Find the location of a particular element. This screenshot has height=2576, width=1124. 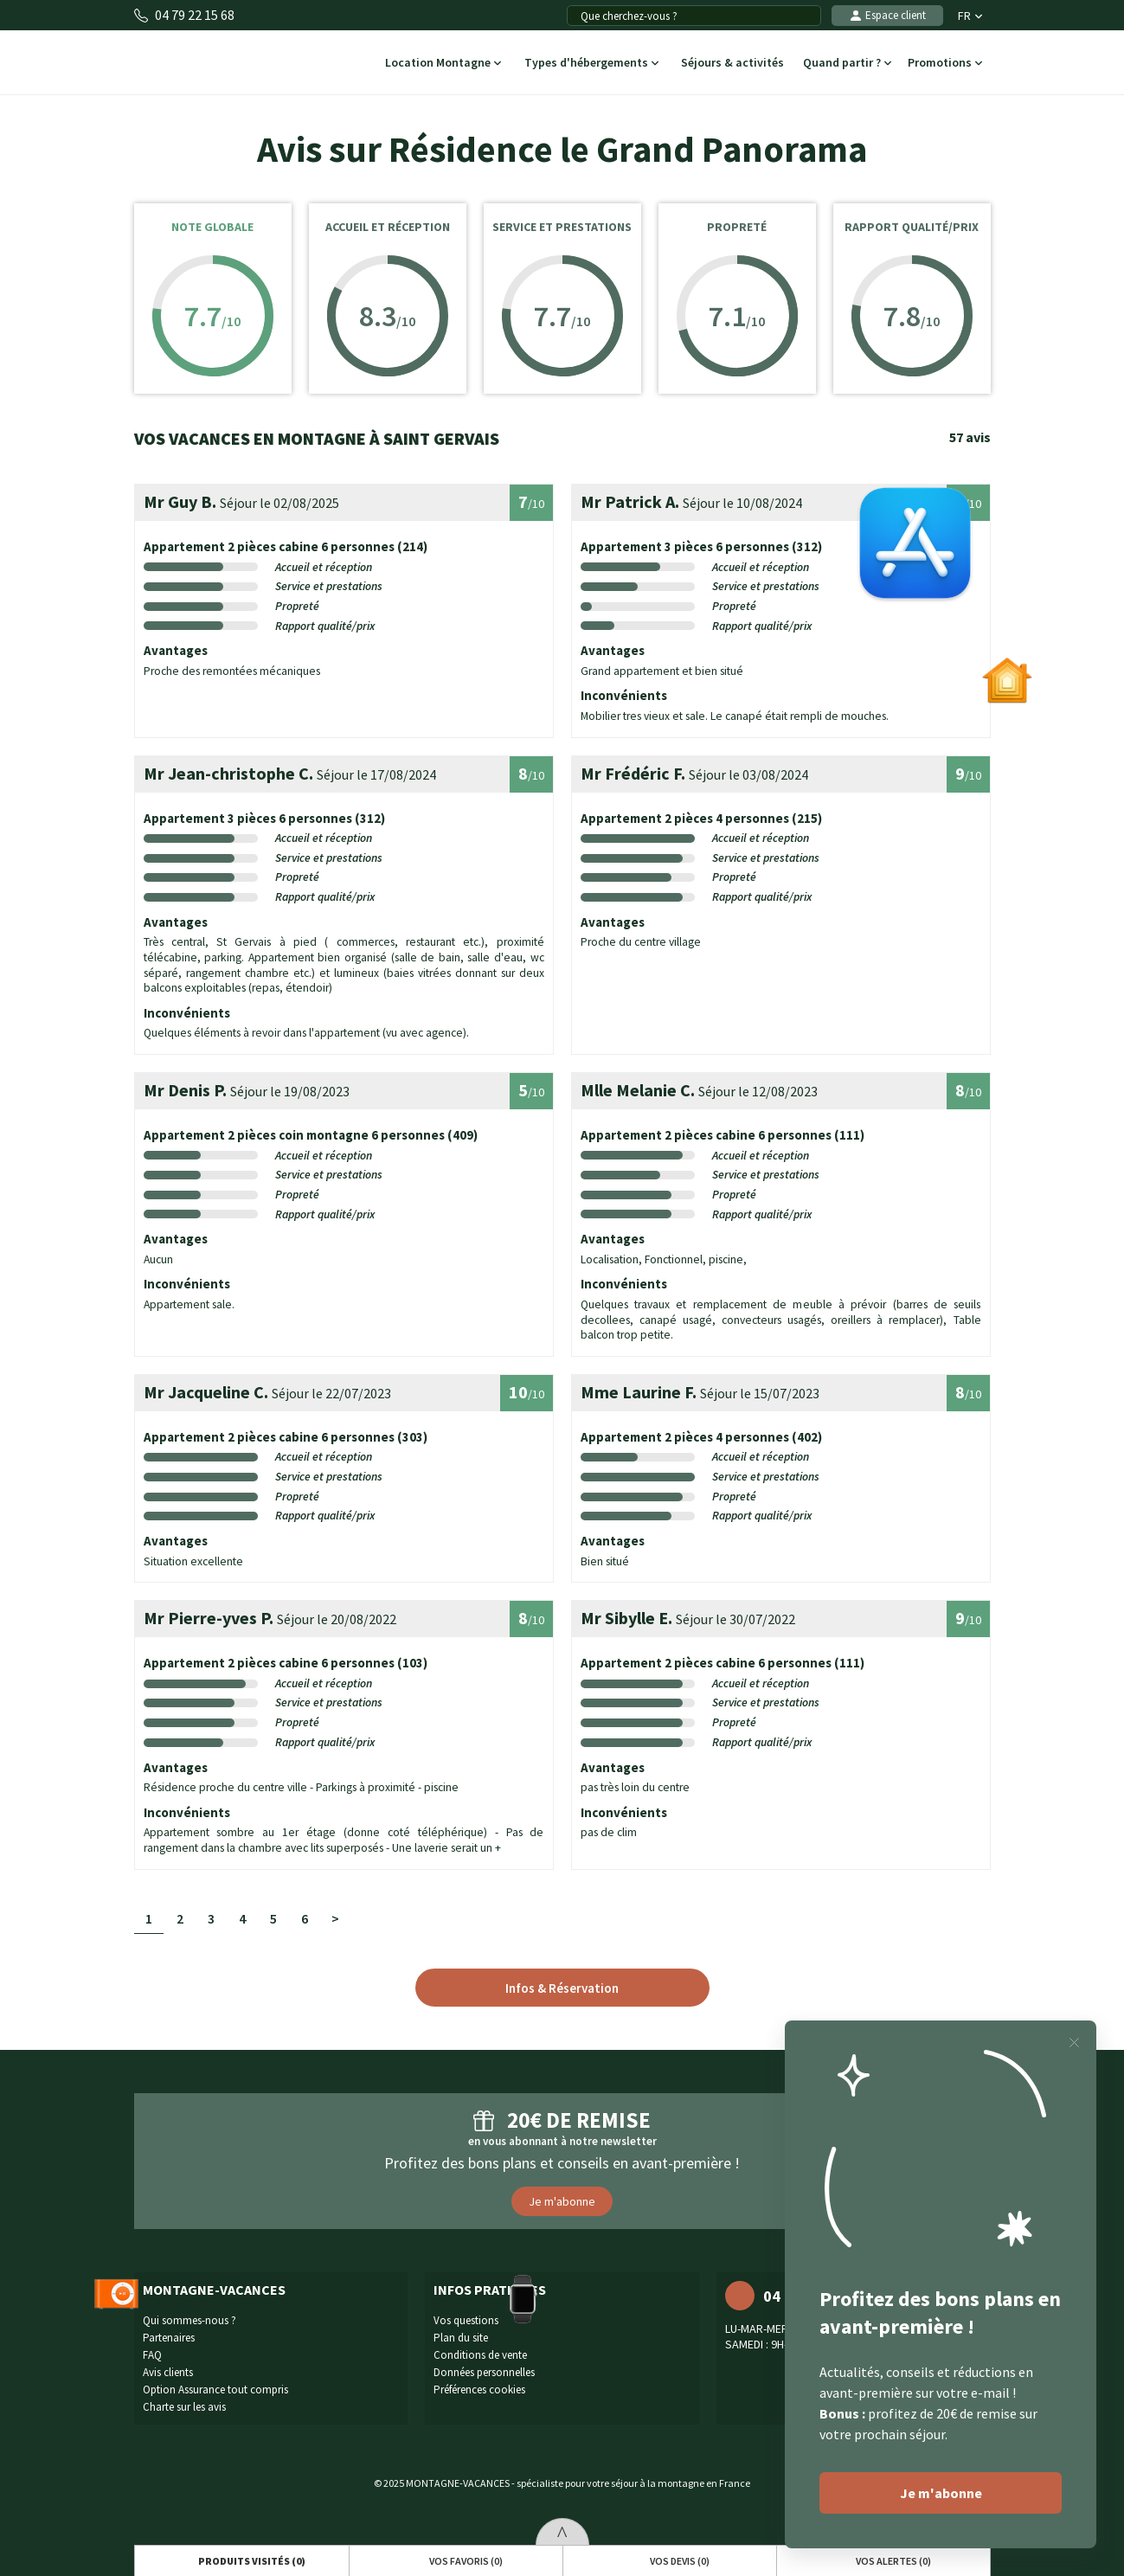

iPod shuffle device connected is located at coordinates (116, 2285).